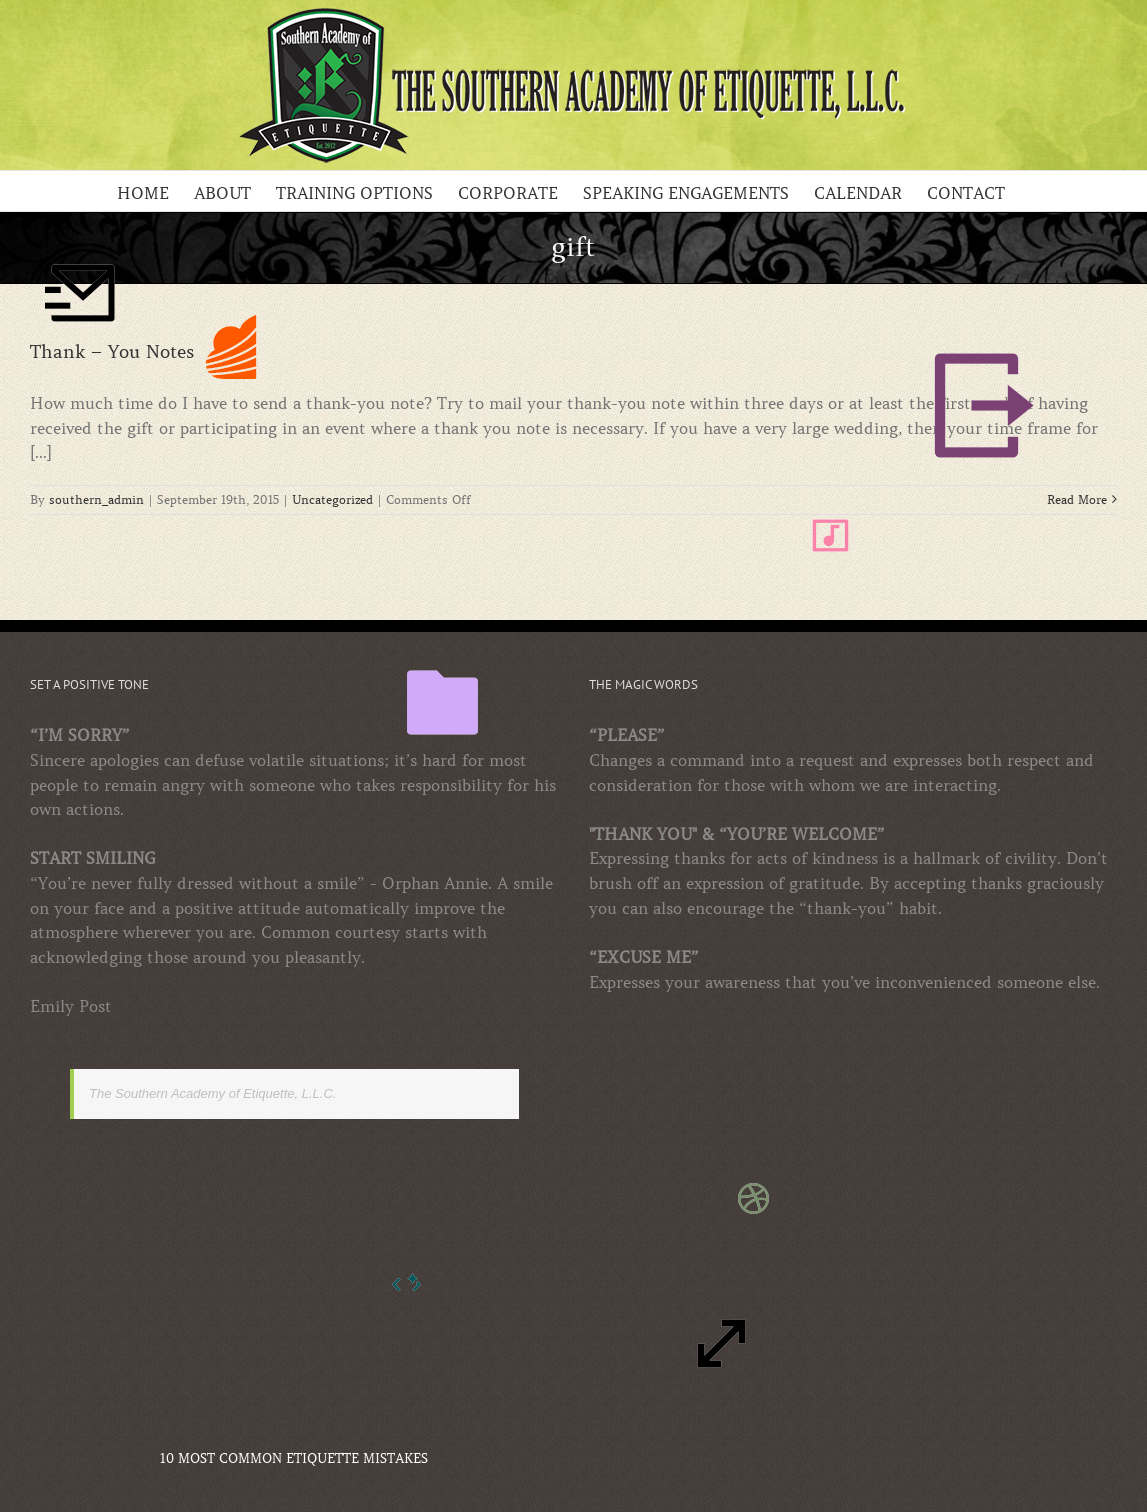  What do you see at coordinates (406, 1284) in the screenshot?
I see `access AI-powered code generation tools` at bounding box center [406, 1284].